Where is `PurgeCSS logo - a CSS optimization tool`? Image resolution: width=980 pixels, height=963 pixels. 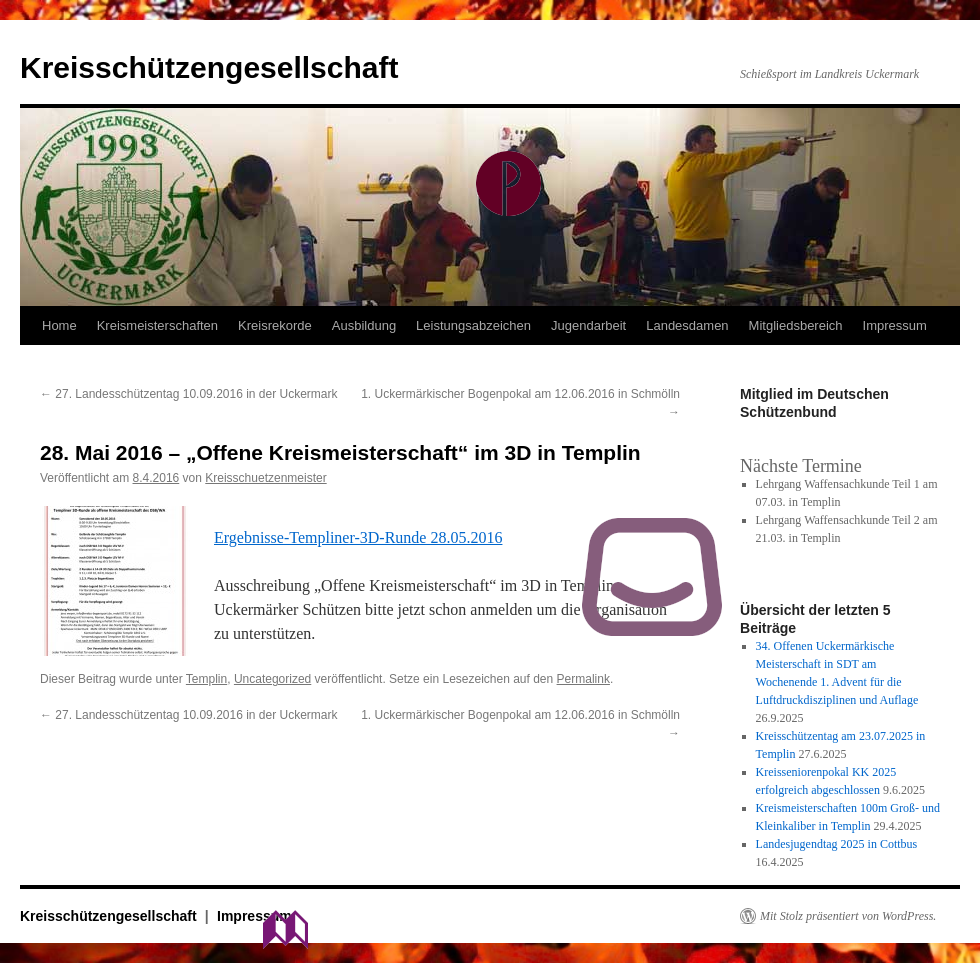 PurgeCSS logo - a CSS optimization tool is located at coordinates (508, 183).